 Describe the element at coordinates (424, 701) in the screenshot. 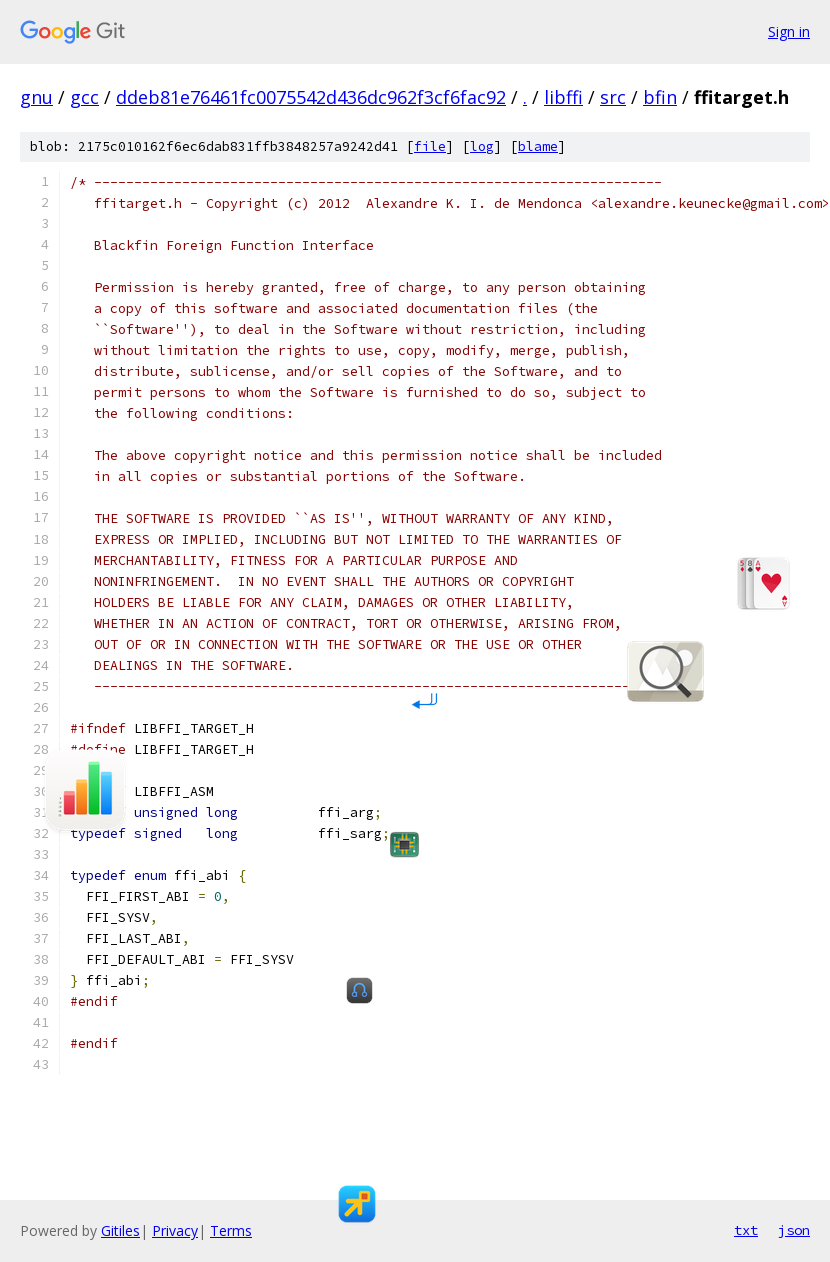

I see `reply to all recipients of an email` at that location.